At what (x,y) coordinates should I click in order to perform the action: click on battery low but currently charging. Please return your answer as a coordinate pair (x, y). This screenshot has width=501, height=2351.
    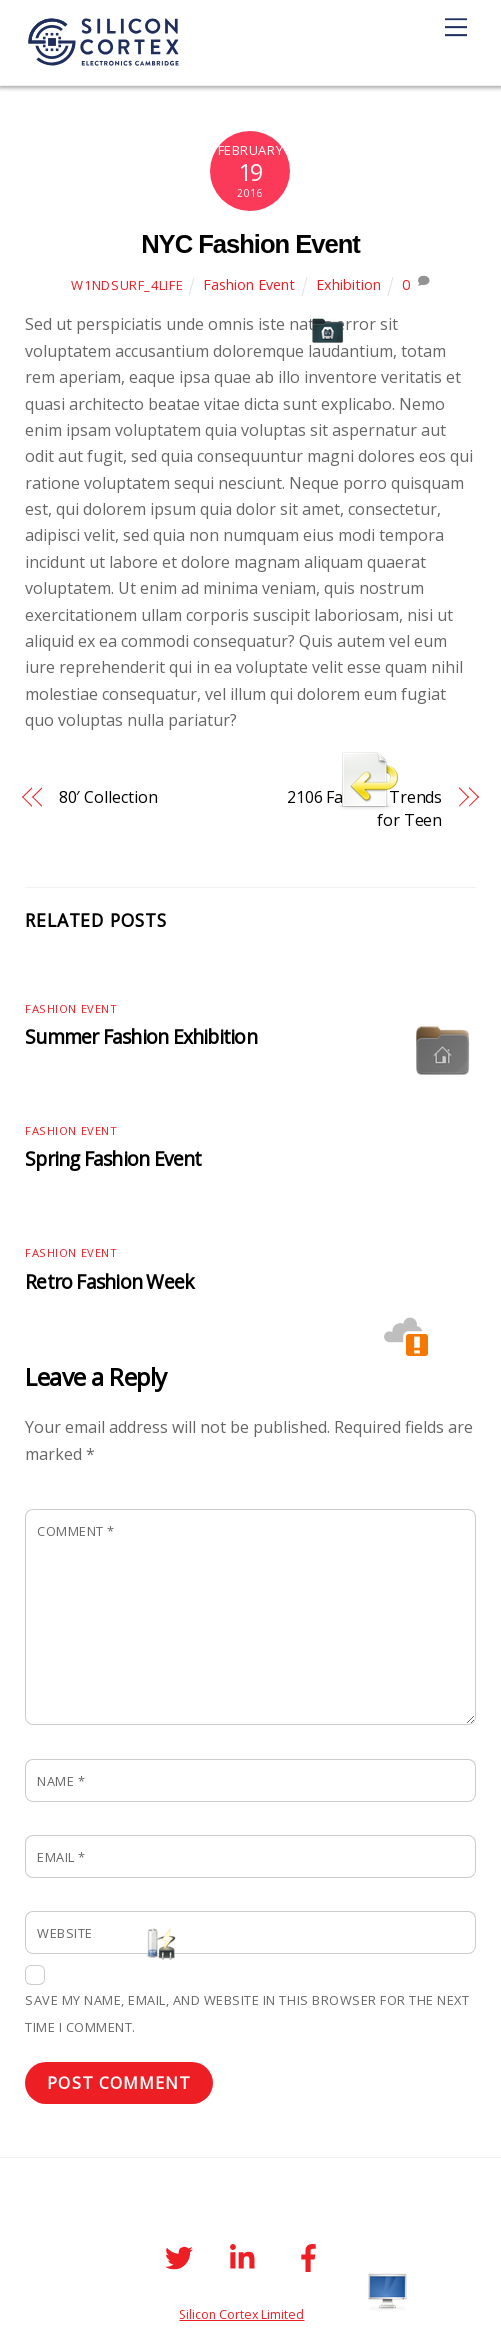
    Looking at the image, I should click on (159, 1943).